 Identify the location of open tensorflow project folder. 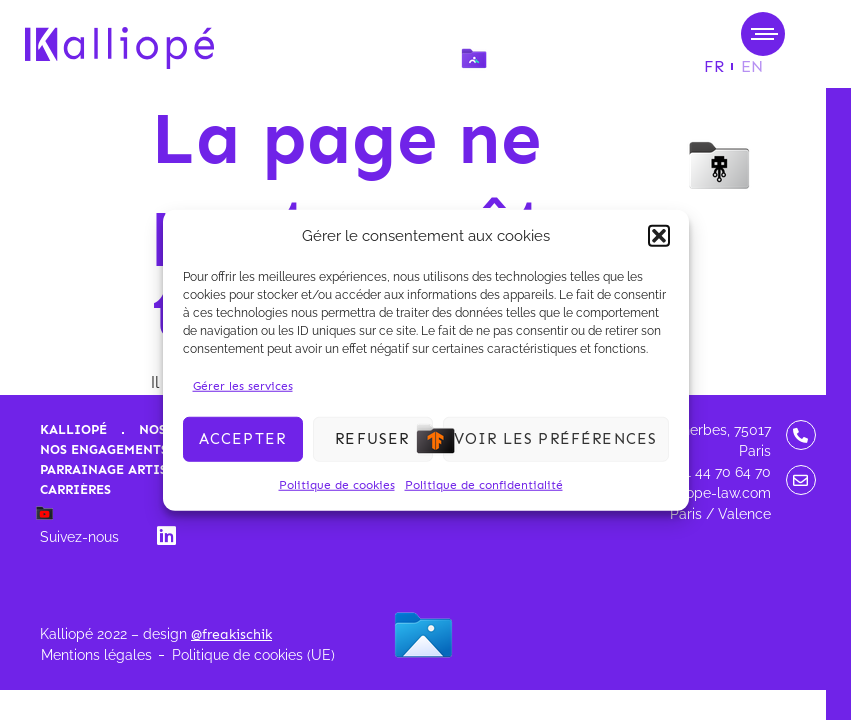
(435, 439).